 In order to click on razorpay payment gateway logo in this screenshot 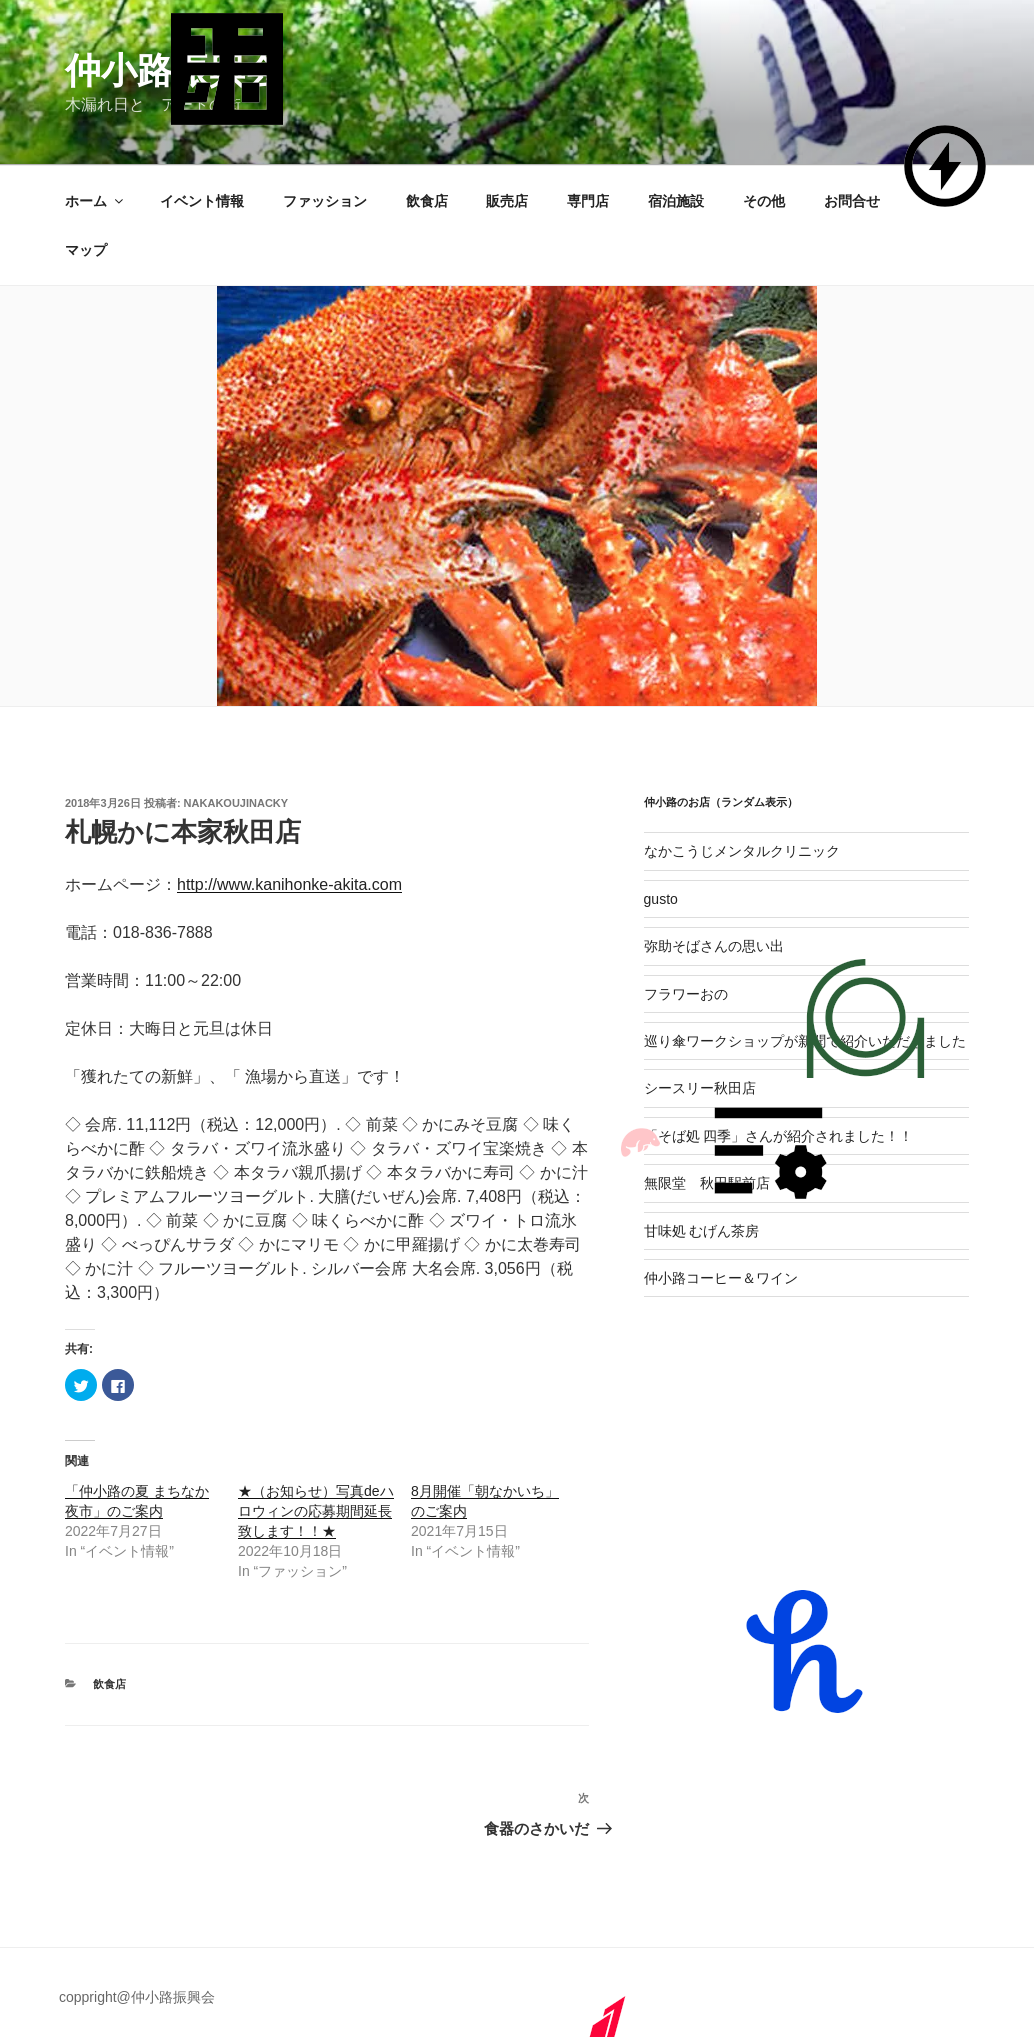, I will do `click(607, 2016)`.